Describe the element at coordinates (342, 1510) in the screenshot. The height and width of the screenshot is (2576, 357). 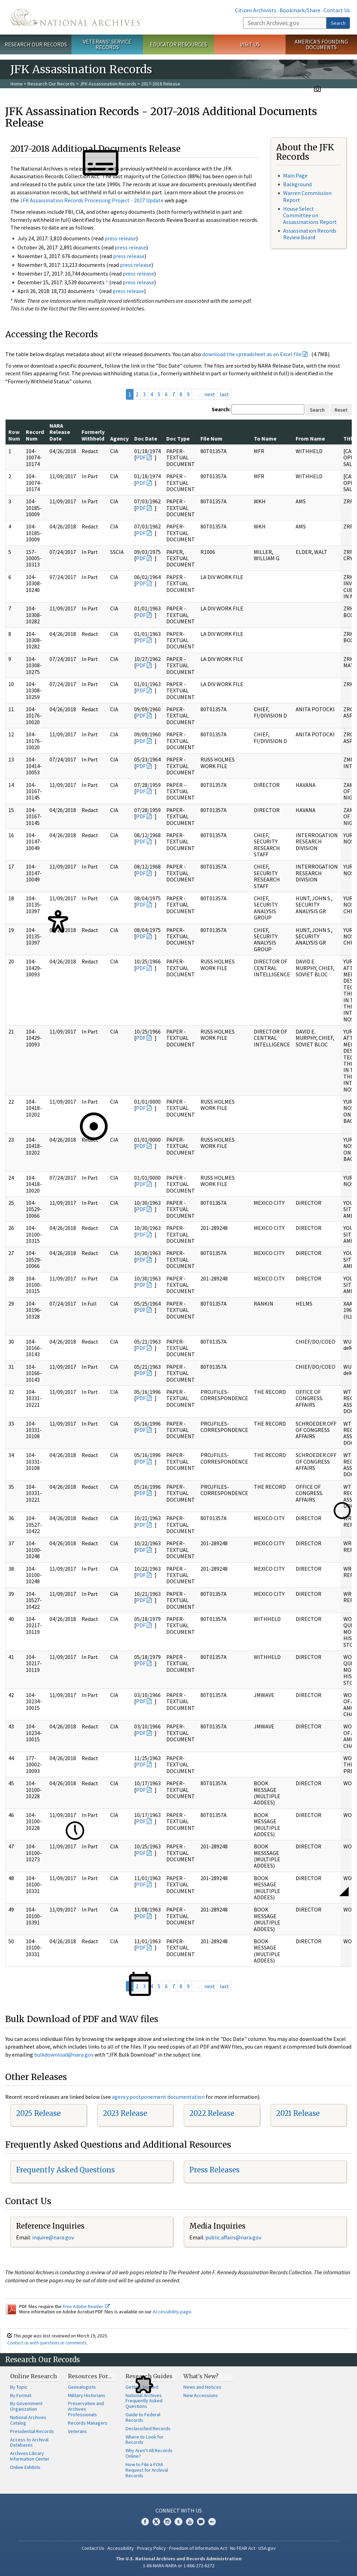
I see `unselected radio button option` at that location.